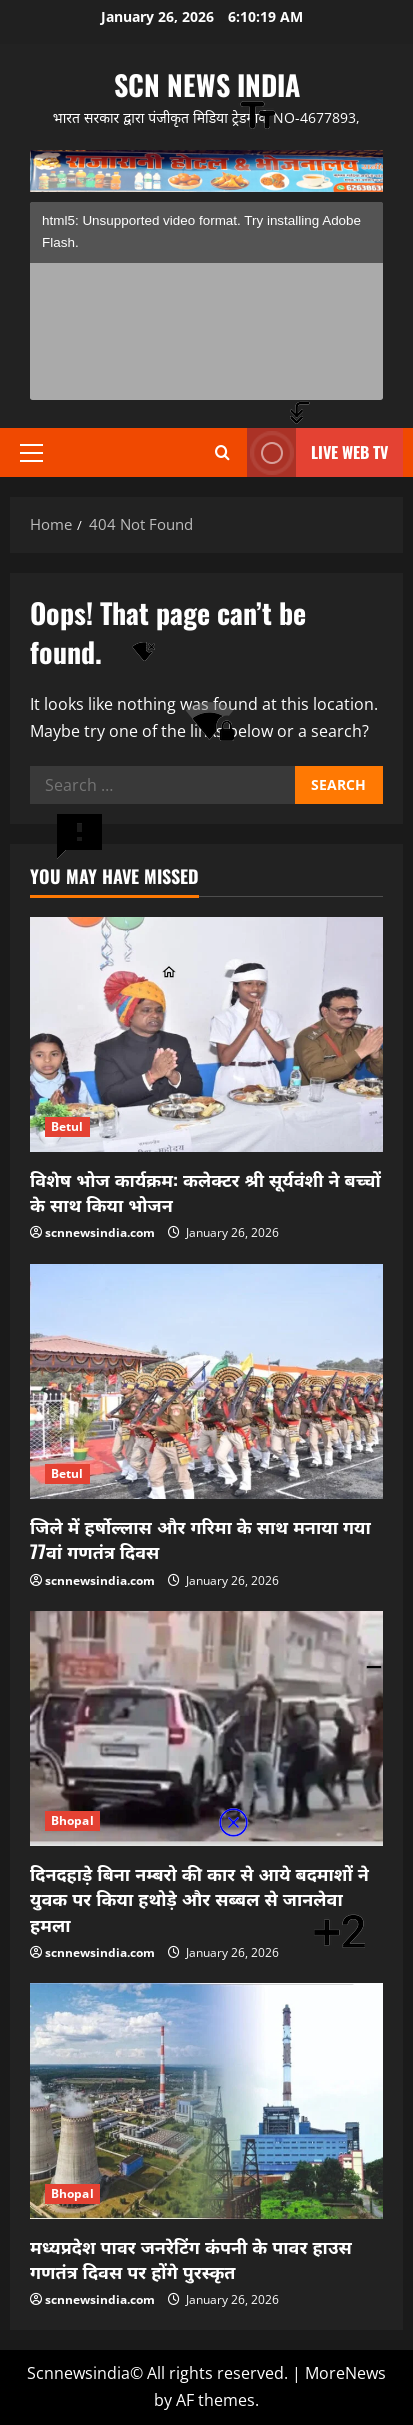 Image resolution: width=413 pixels, height=2425 pixels. Describe the element at coordinates (374, 1666) in the screenshot. I see `minimize or collapse a window` at that location.